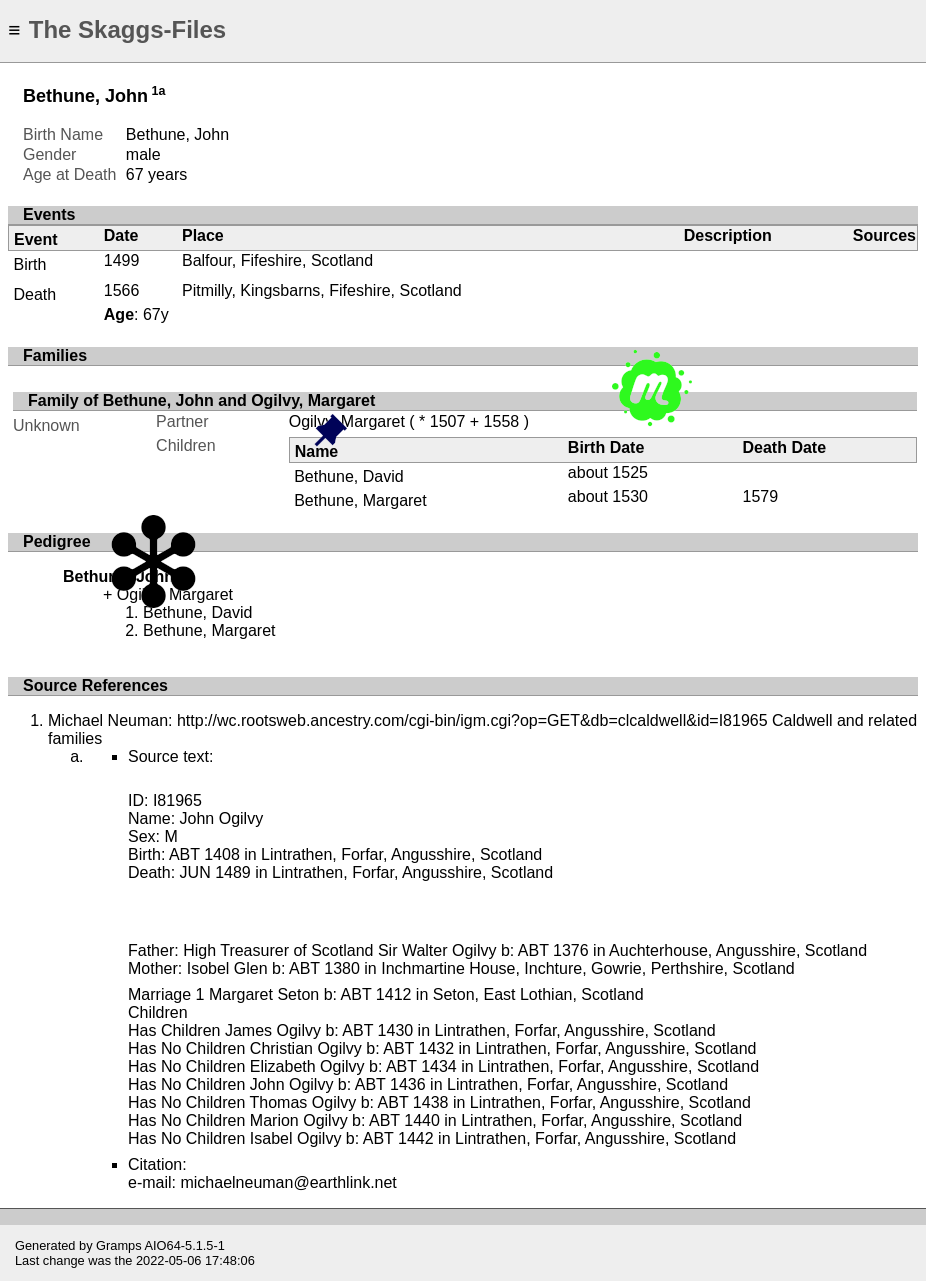 Image resolution: width=926 pixels, height=1281 pixels. What do you see at coordinates (652, 388) in the screenshot?
I see `open the Meetup app` at bounding box center [652, 388].